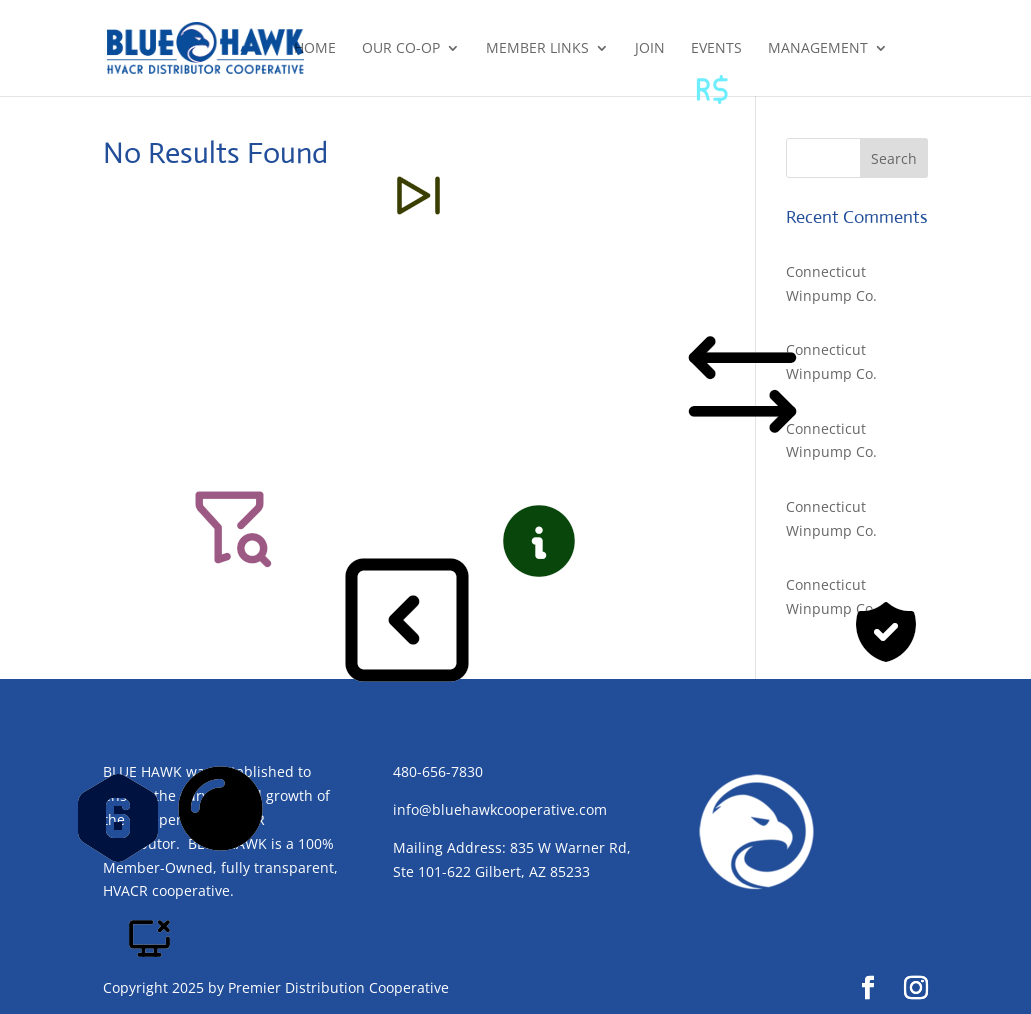 The height and width of the screenshot is (1014, 1031). I want to click on search within filtered results, so click(229, 525).